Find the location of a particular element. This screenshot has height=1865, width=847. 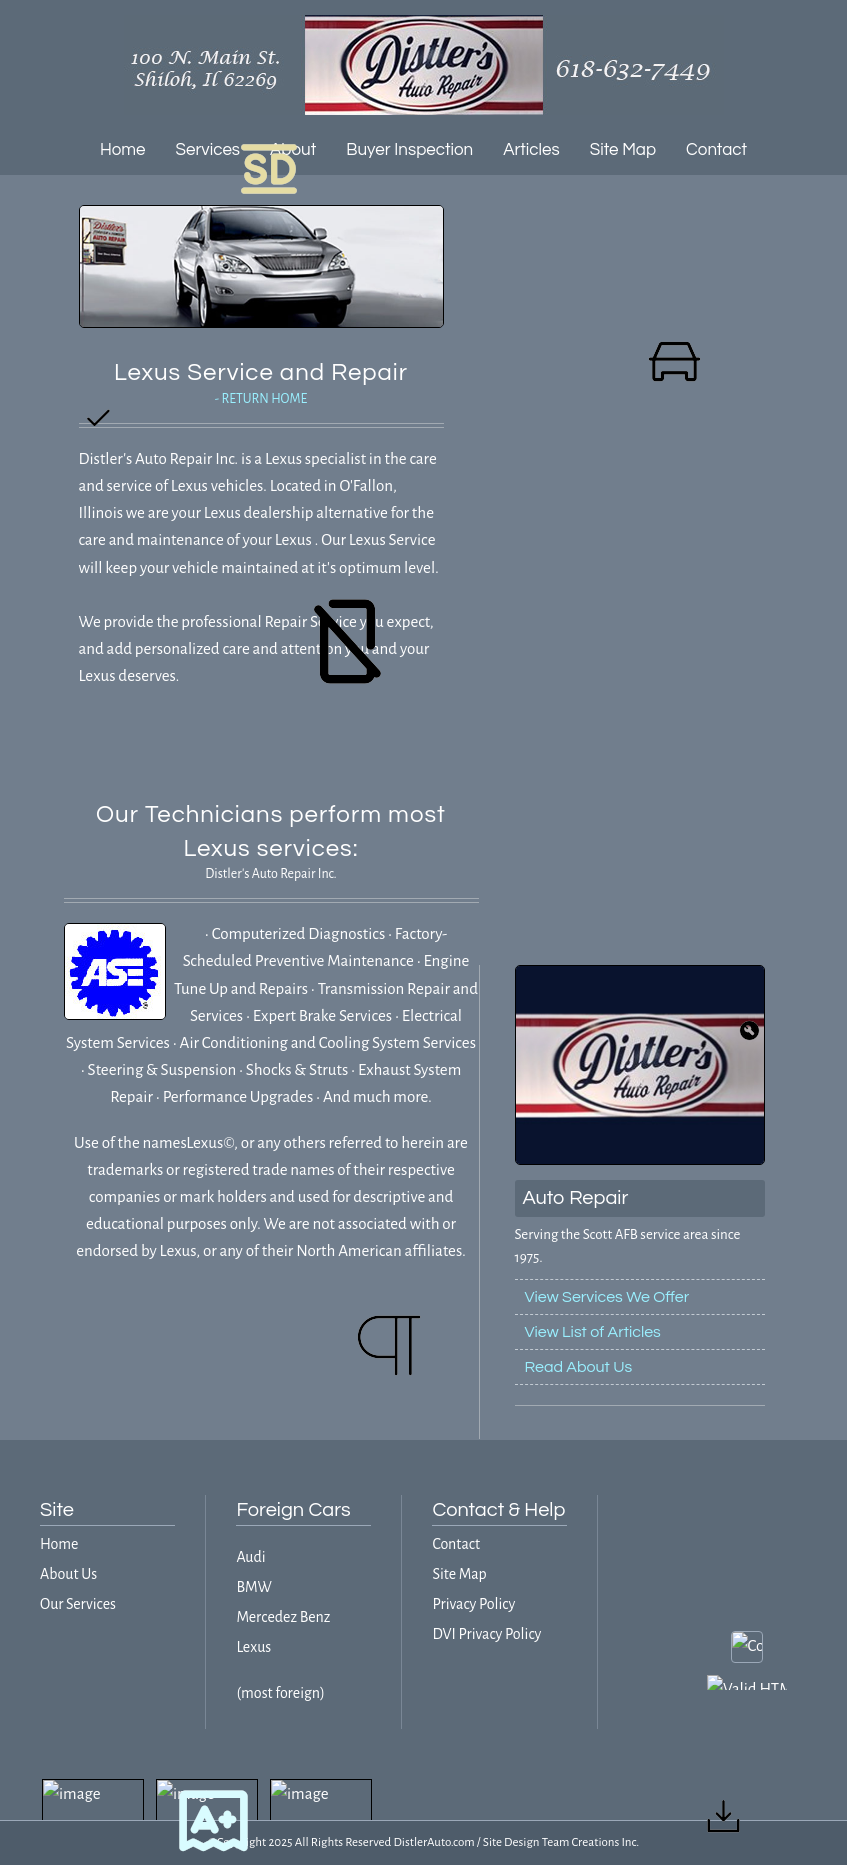

access settings or configuration options is located at coordinates (749, 1030).